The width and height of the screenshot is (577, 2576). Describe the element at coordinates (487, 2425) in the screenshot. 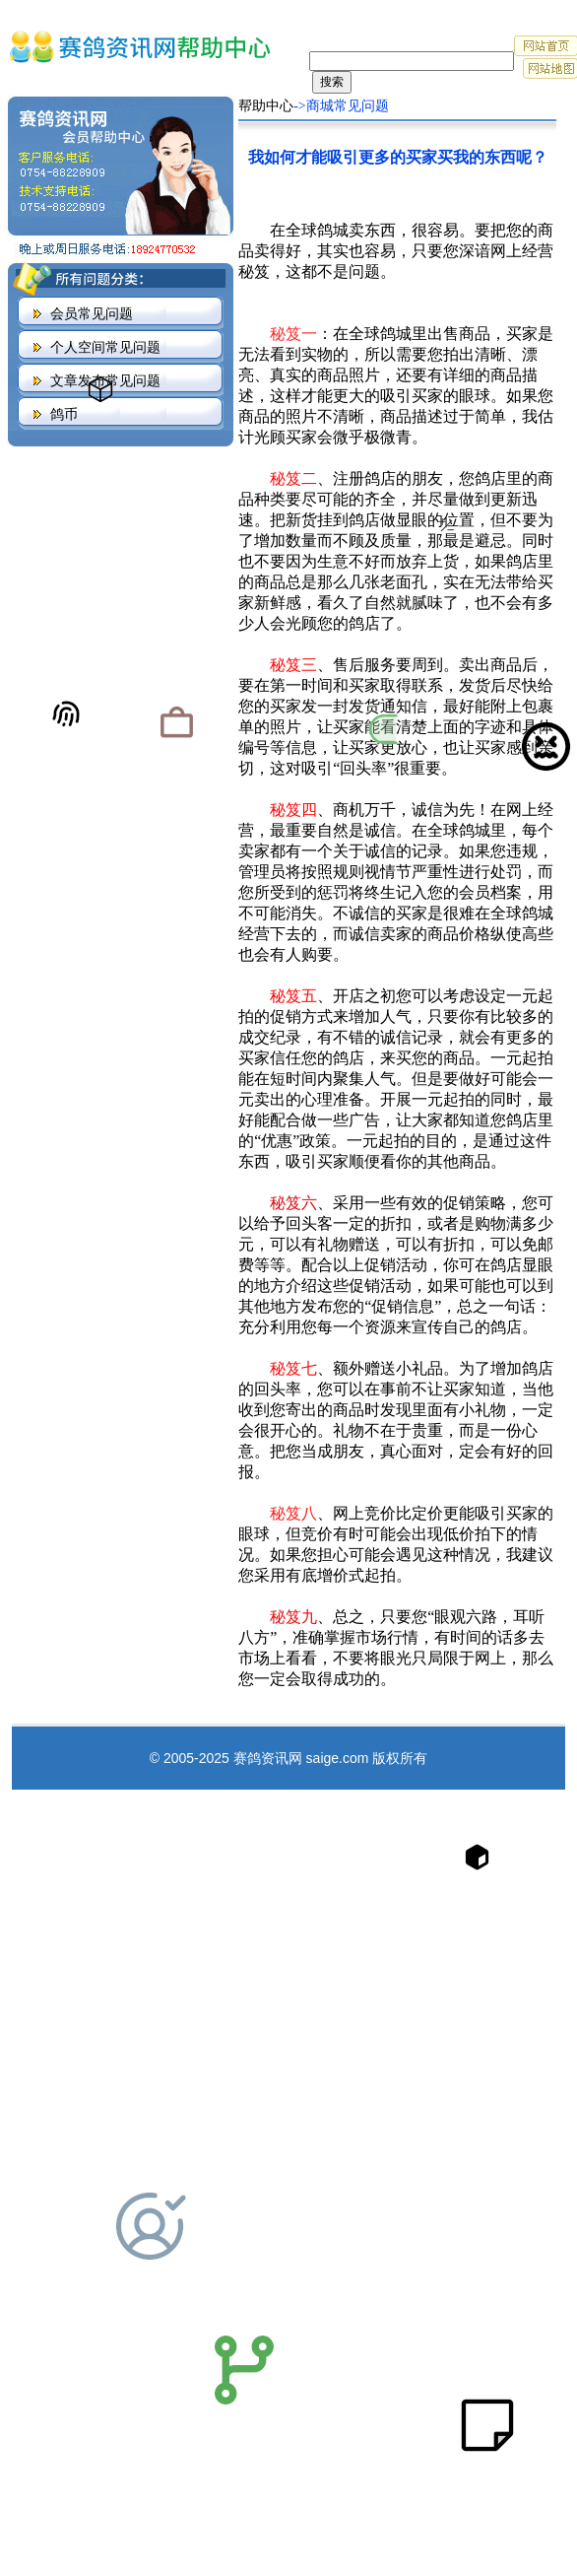

I see `create a new note` at that location.